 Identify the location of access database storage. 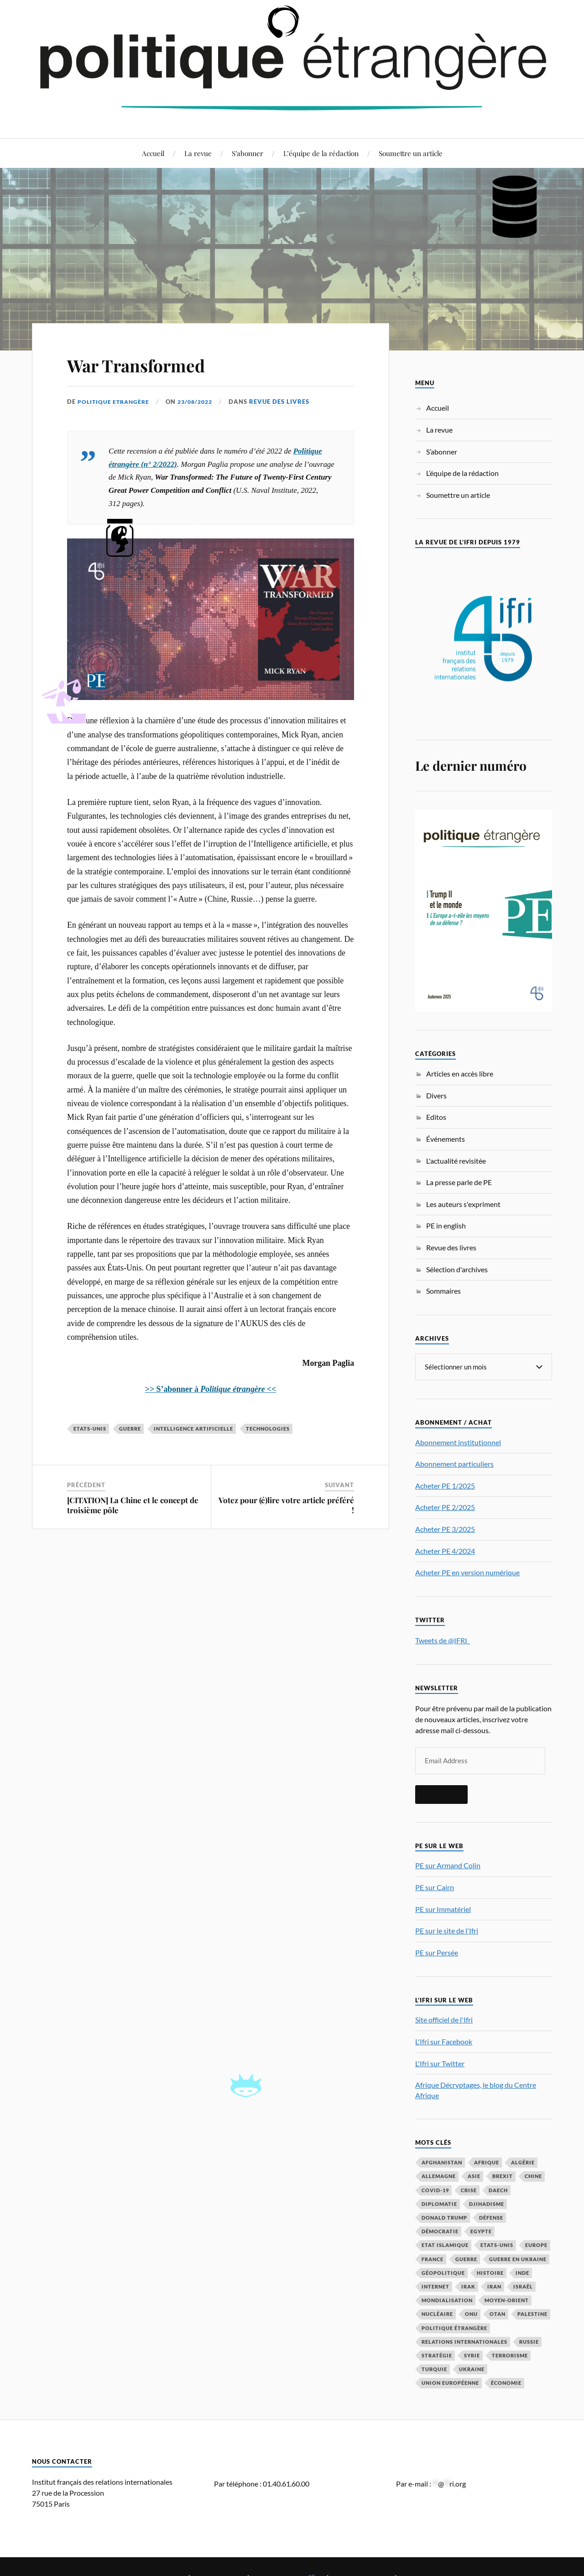
(515, 207).